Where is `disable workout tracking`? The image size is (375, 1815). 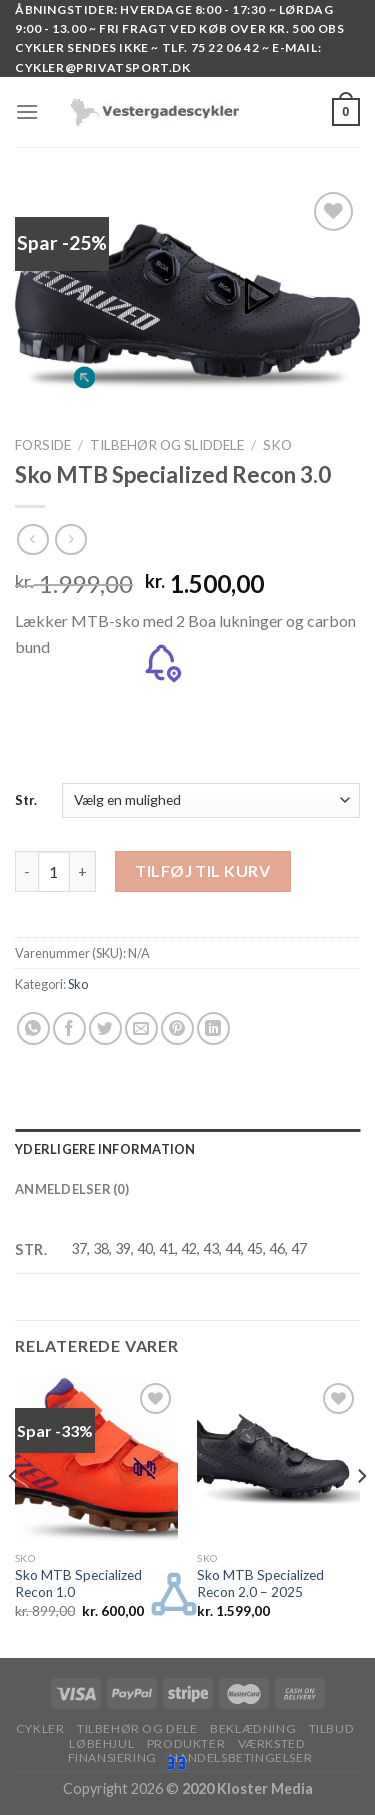 disable workout tracking is located at coordinates (144, 1468).